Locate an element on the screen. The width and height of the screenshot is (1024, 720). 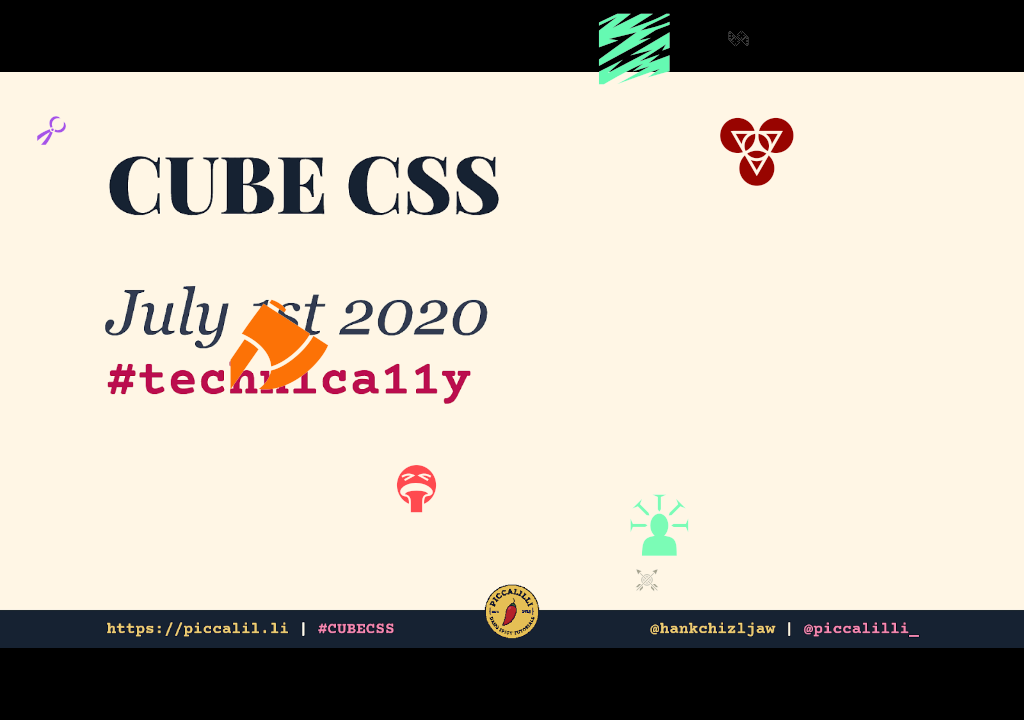
equip axe tool or weapon is located at coordinates (280, 348).